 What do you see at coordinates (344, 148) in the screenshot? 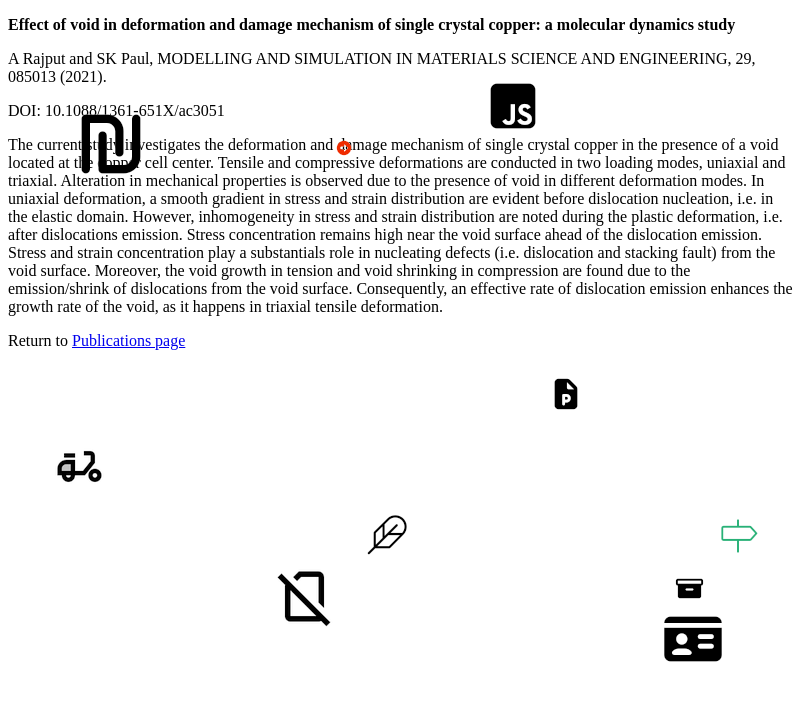
I see `go to next item or step` at bounding box center [344, 148].